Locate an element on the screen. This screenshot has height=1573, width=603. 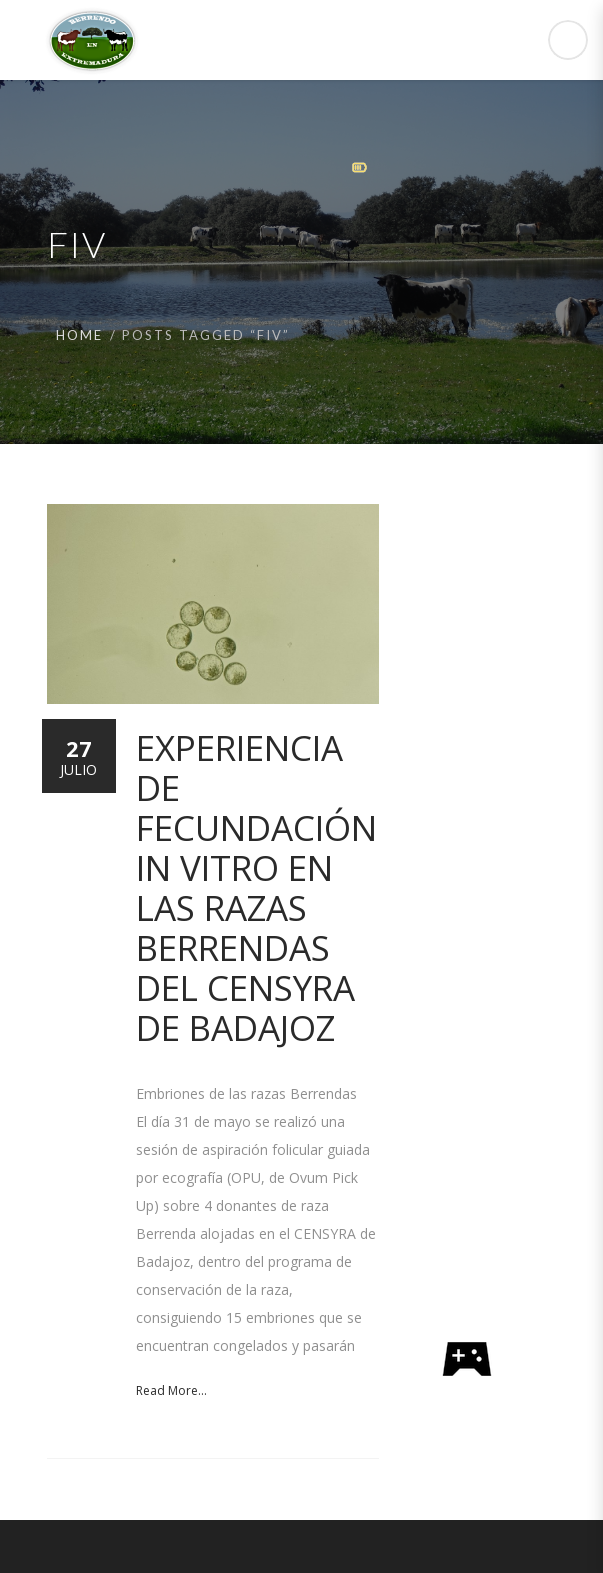
access gaming or esports features is located at coordinates (467, 1359).